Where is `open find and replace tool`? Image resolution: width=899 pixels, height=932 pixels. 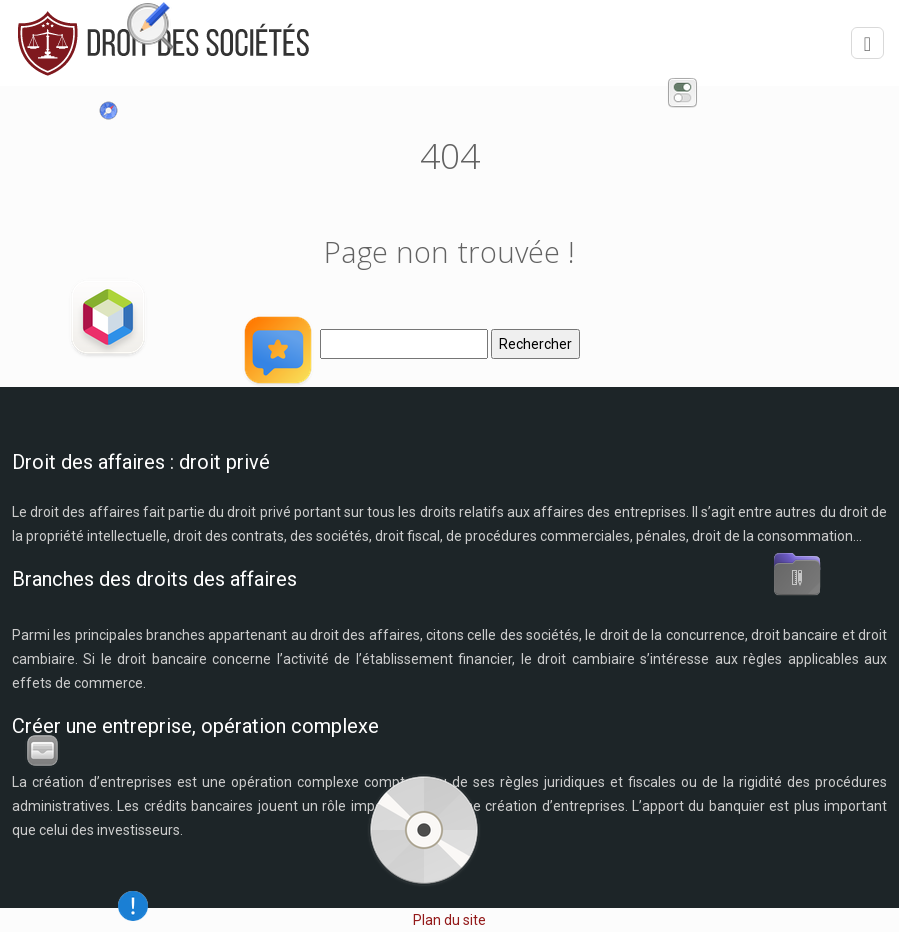 open find and replace tool is located at coordinates (150, 26).